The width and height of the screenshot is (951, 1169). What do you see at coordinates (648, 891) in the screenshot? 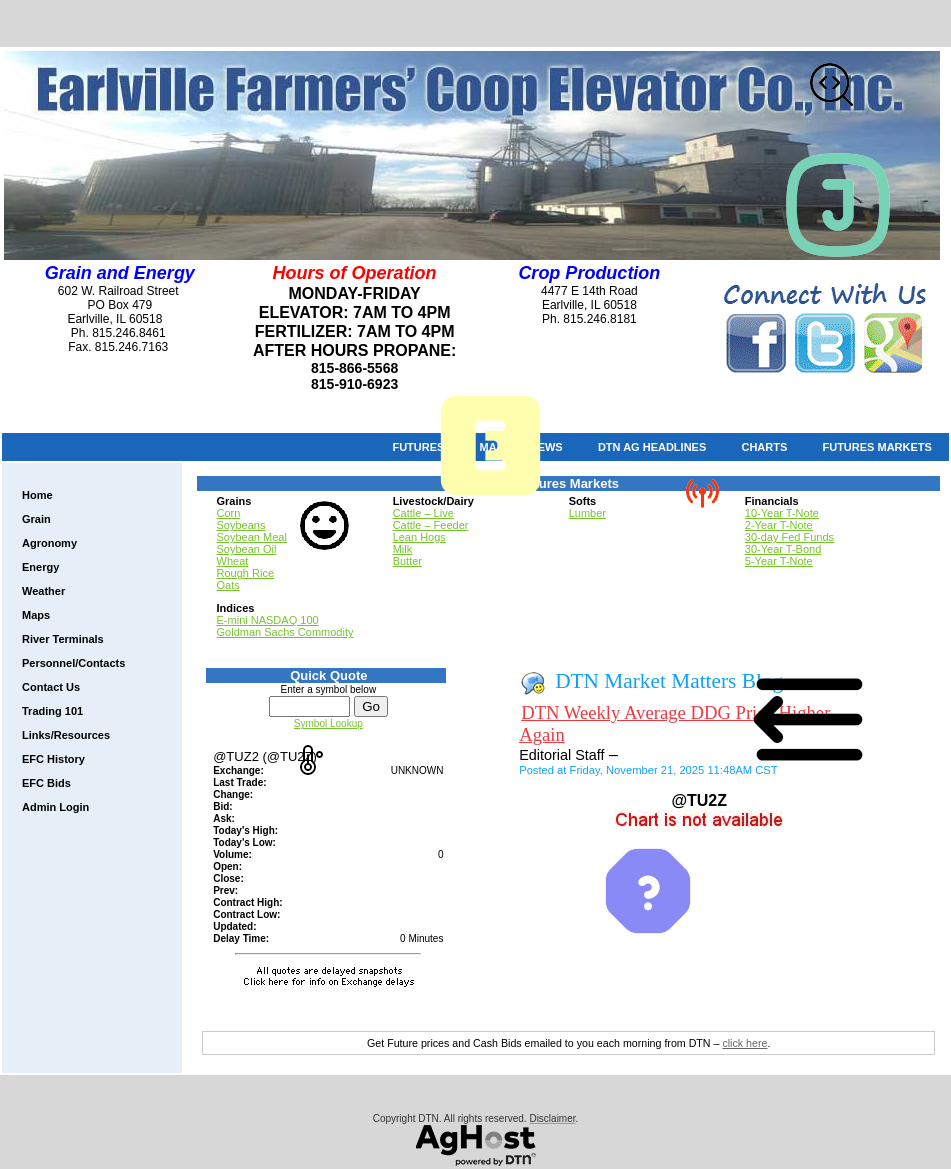
I see `access help or support options` at bounding box center [648, 891].